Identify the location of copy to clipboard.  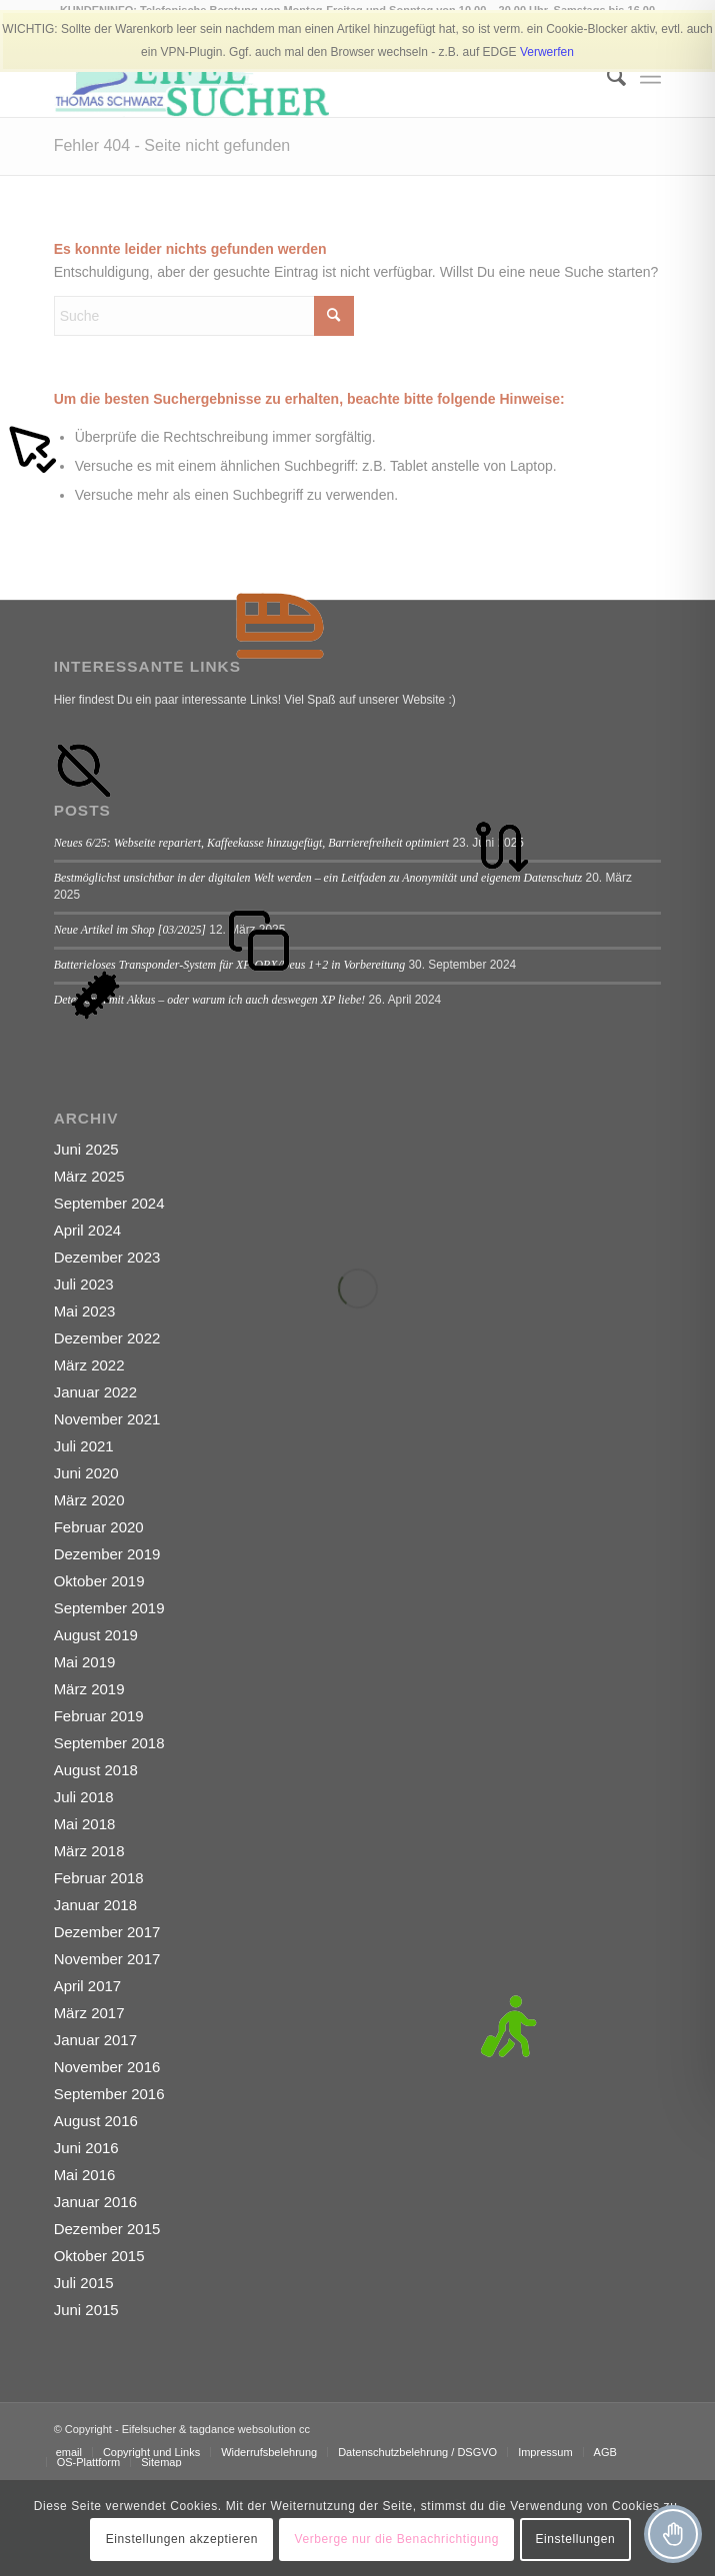
(259, 941).